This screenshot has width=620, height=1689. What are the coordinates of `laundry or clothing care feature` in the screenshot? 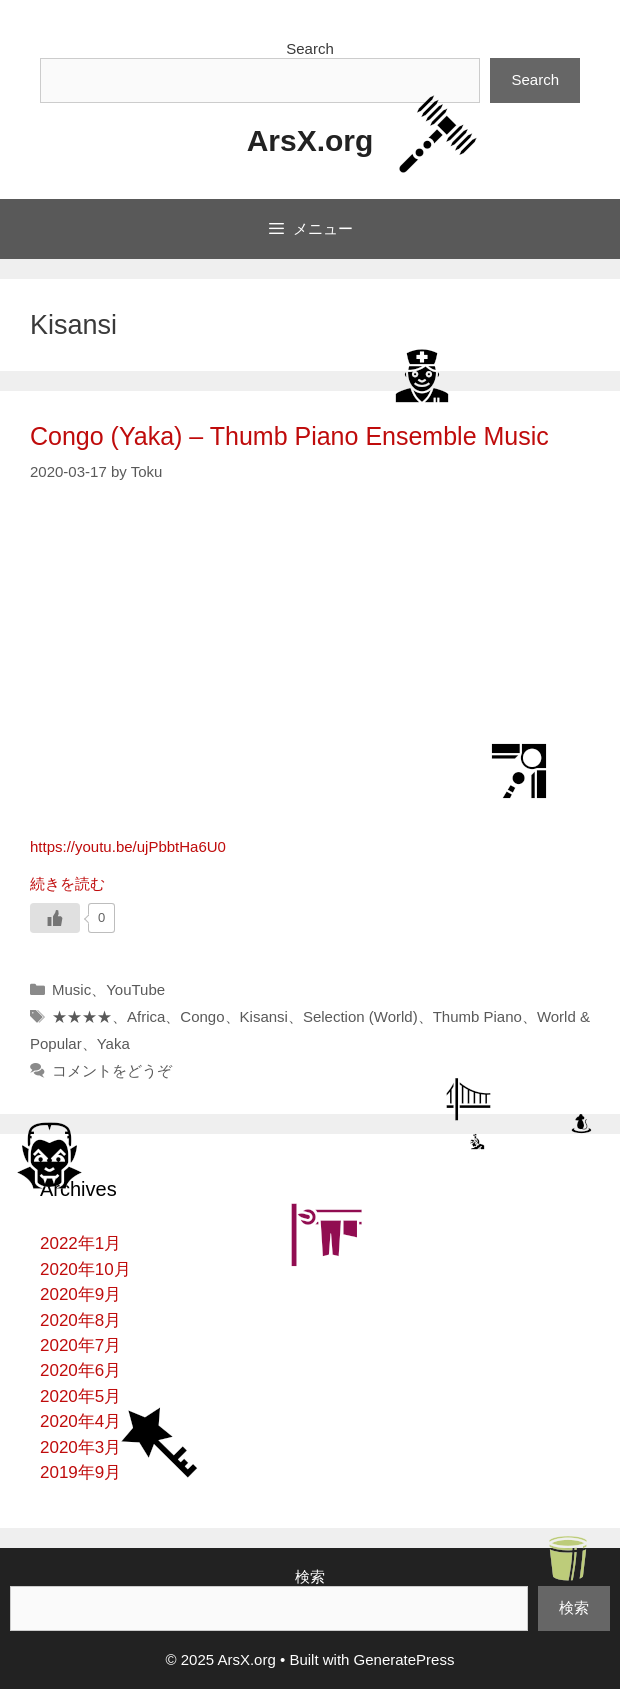 It's located at (326, 1231).